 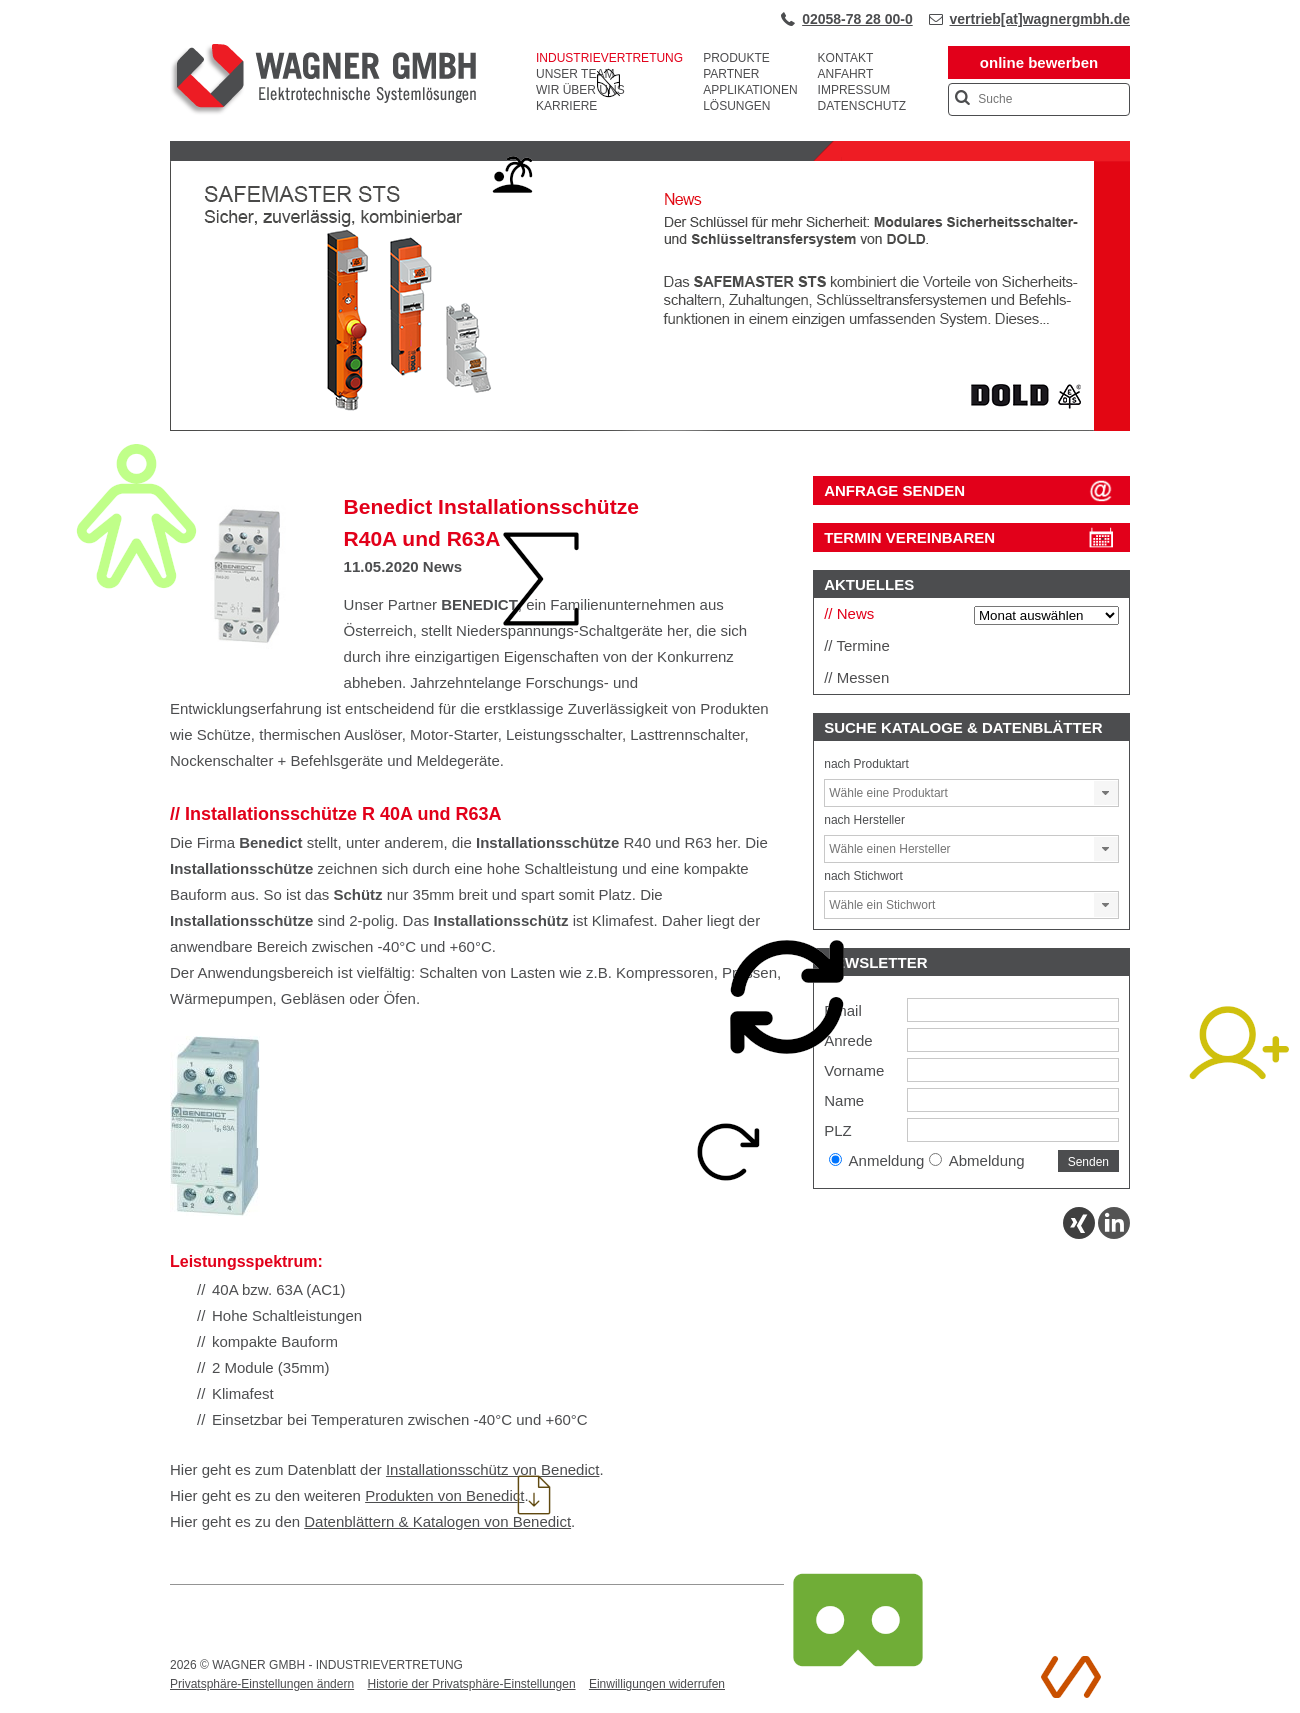 What do you see at coordinates (1236, 1046) in the screenshot?
I see `add a new user or contact` at bounding box center [1236, 1046].